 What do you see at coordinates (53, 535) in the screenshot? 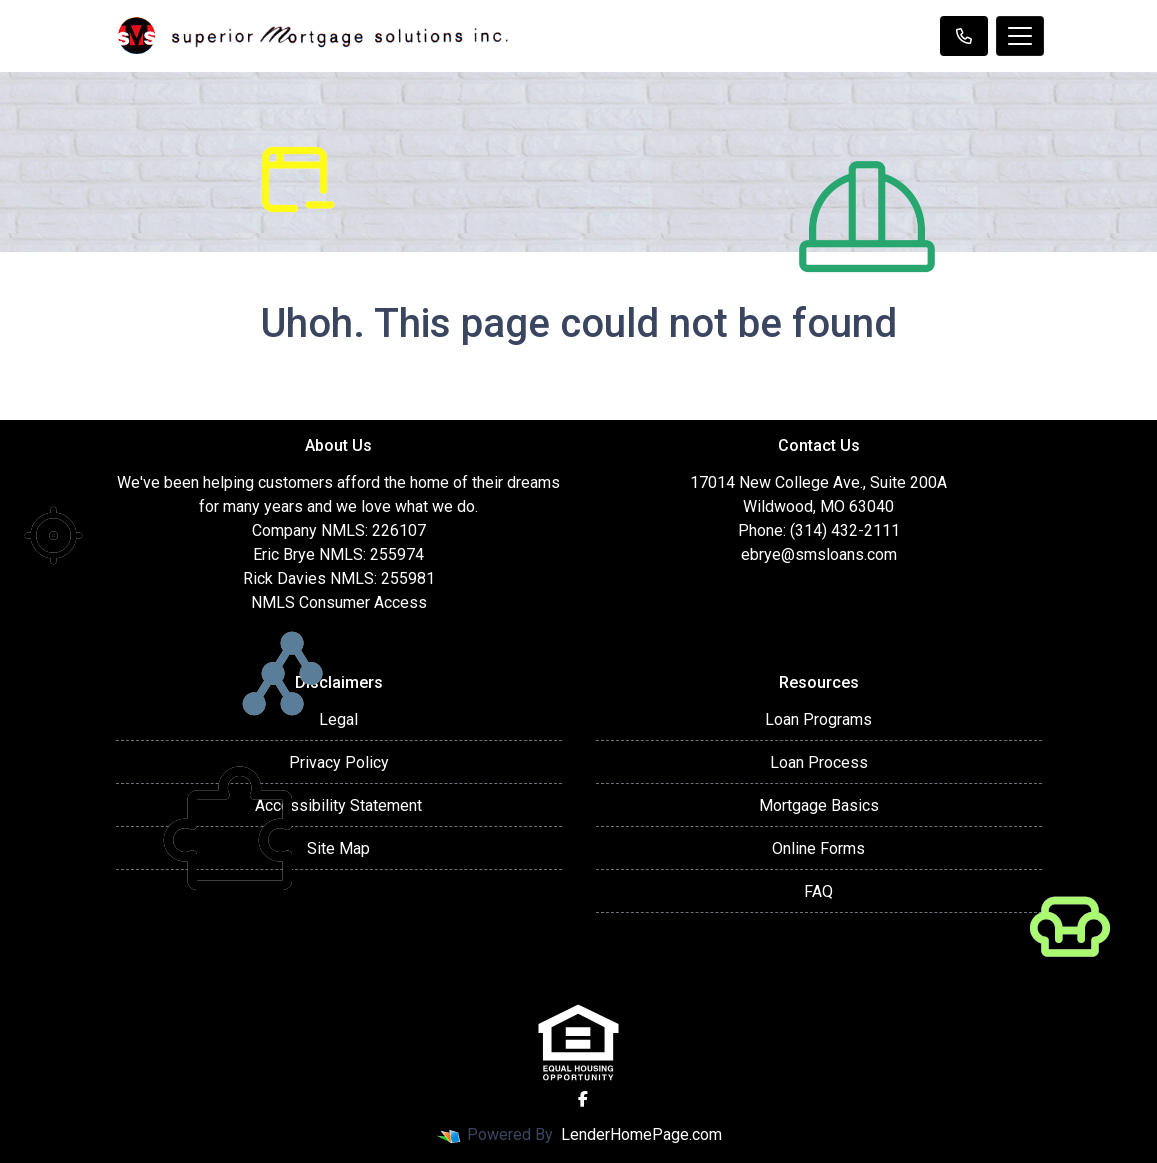
I see `center or focus on current location` at bounding box center [53, 535].